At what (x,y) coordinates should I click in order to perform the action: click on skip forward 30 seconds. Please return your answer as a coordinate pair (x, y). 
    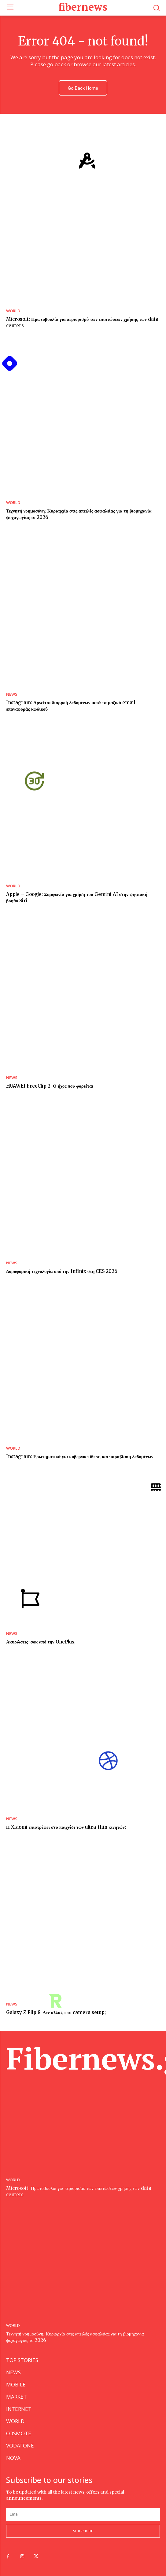
    Looking at the image, I should click on (34, 781).